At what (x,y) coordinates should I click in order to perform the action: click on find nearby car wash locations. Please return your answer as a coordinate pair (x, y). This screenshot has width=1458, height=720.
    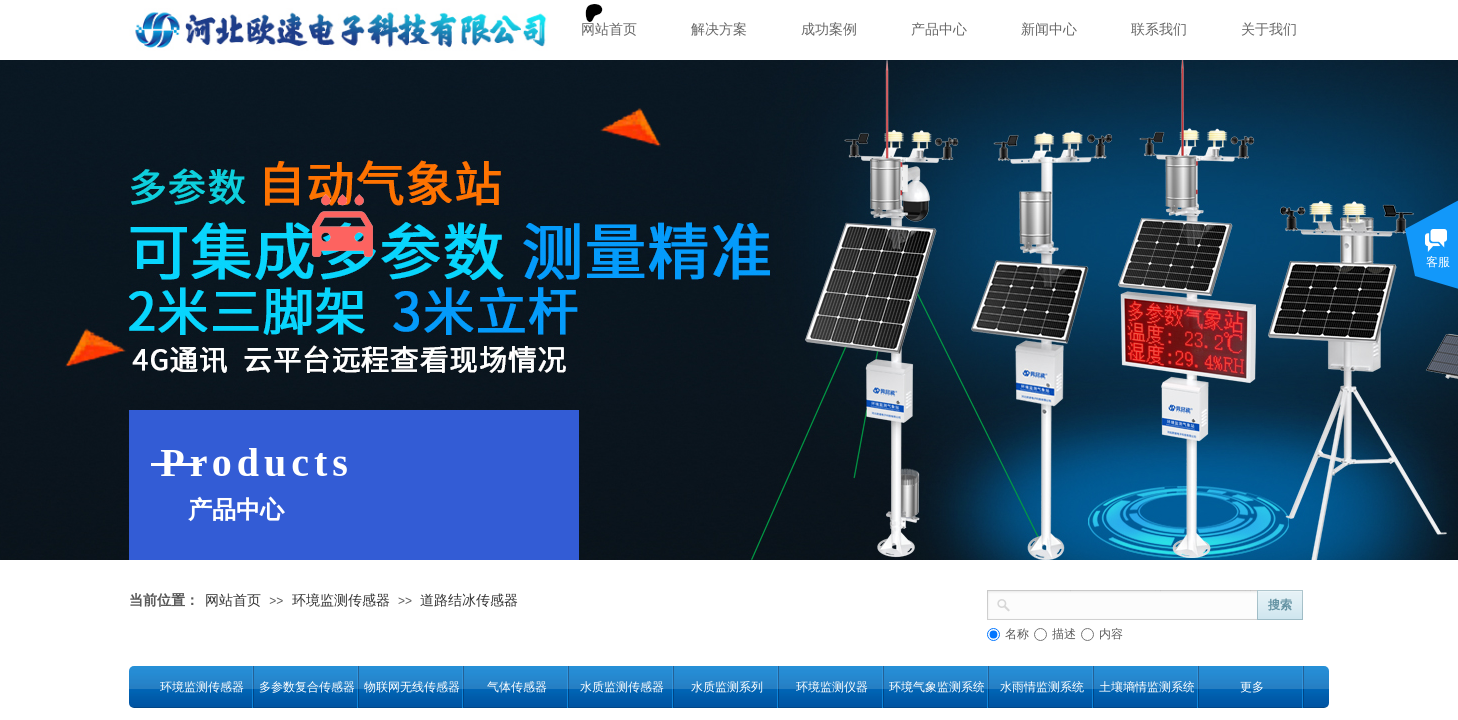
    Looking at the image, I should click on (342, 223).